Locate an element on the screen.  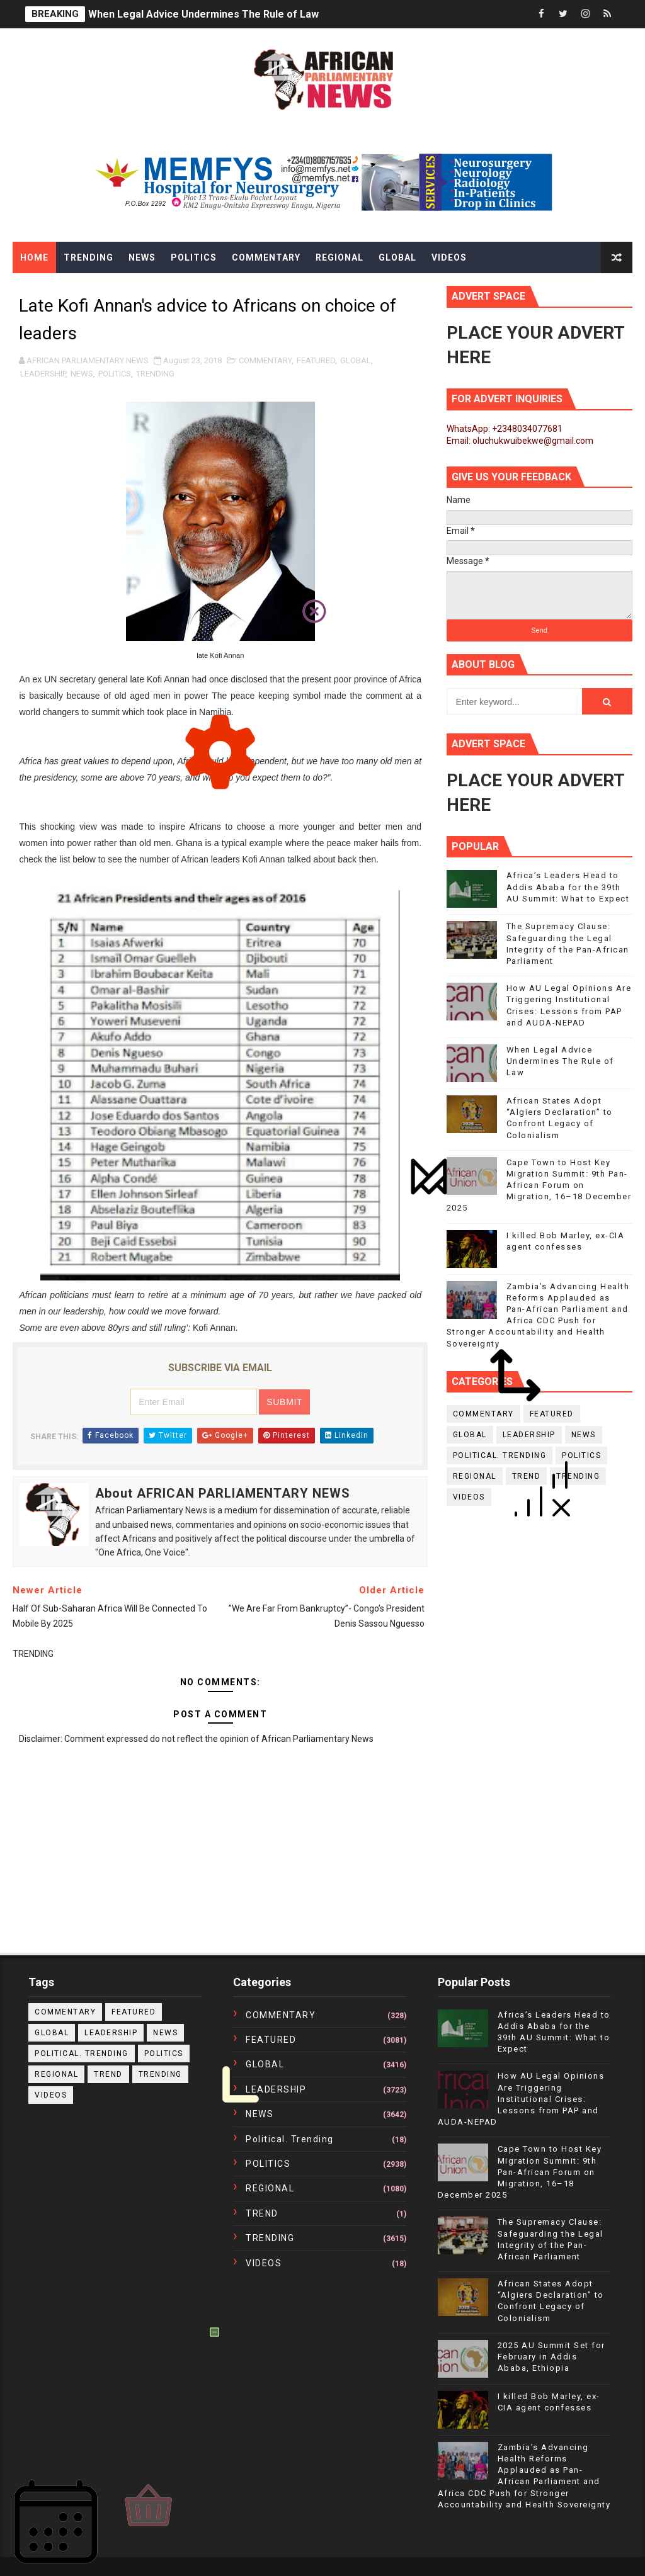
close or dismiss a dialog is located at coordinates (314, 611).